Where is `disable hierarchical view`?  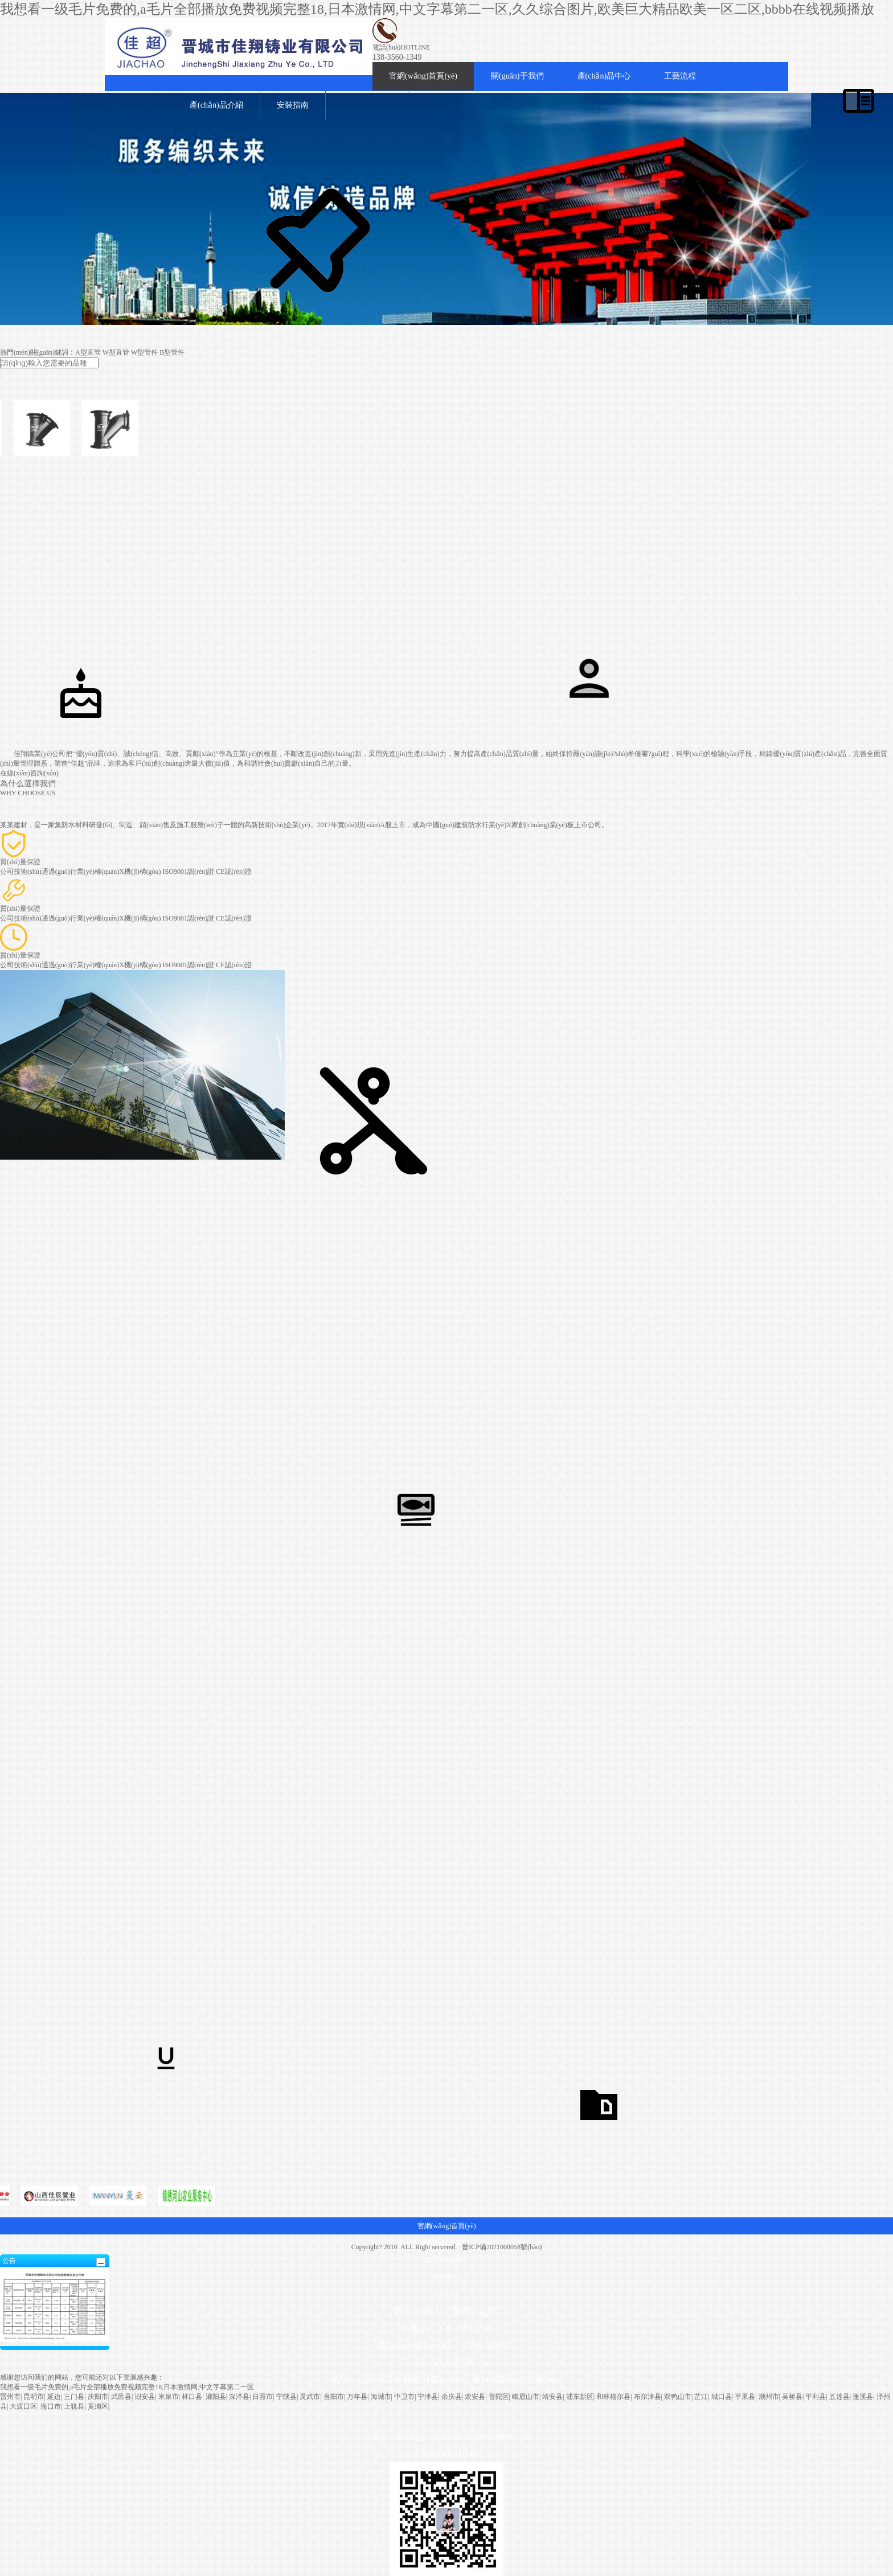 disable hierarchical view is located at coordinates (374, 1121).